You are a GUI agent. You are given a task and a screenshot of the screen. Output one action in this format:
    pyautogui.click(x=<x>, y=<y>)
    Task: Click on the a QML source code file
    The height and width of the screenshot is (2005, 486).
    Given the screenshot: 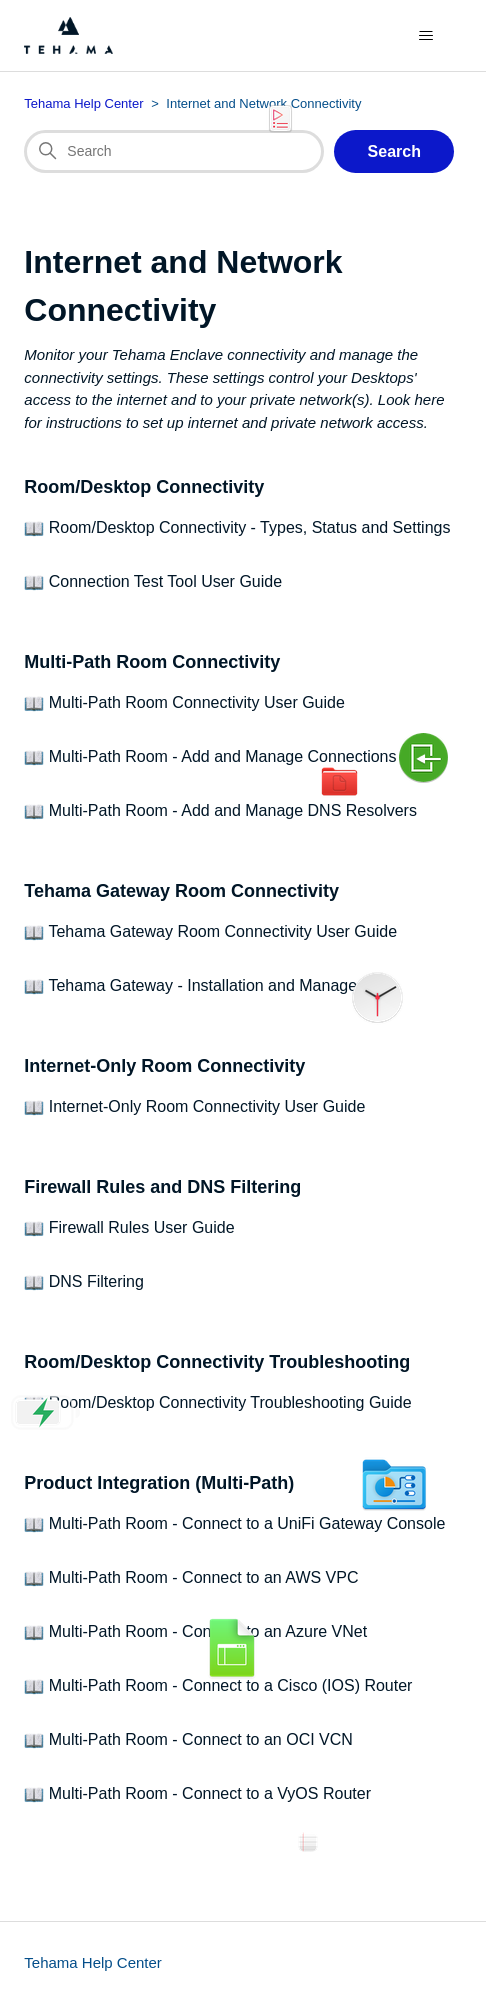 What is the action you would take?
    pyautogui.click(x=232, y=1649)
    